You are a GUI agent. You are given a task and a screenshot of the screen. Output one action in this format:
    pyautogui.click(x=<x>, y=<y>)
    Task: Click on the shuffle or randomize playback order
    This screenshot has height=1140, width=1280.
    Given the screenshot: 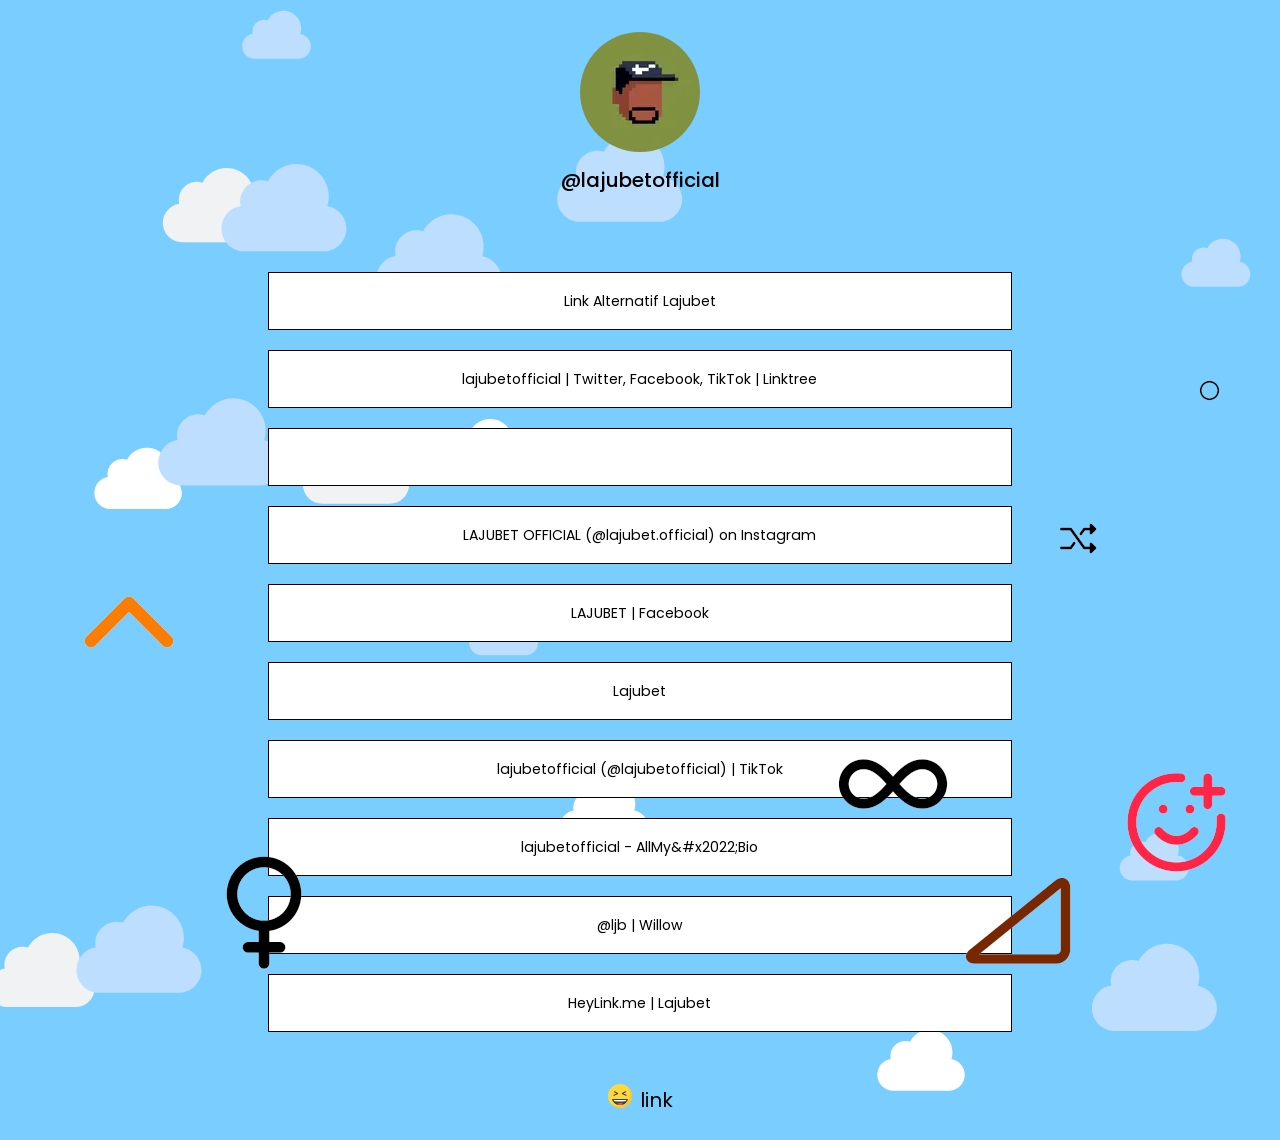 What is the action you would take?
    pyautogui.click(x=1077, y=538)
    